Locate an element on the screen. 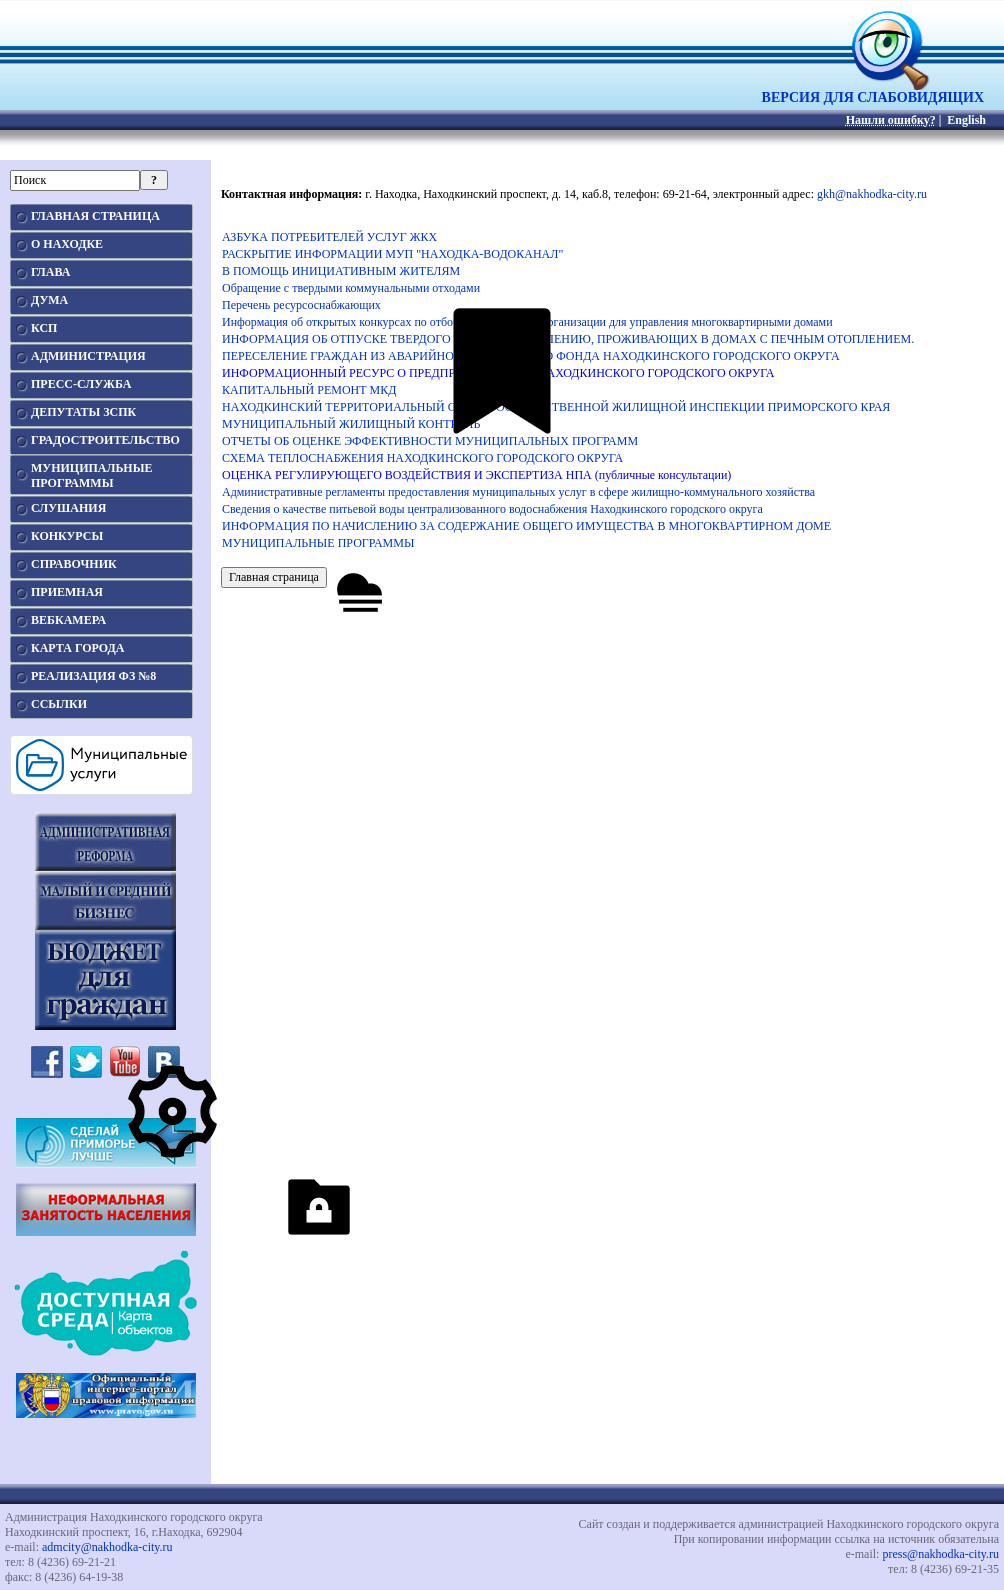 The width and height of the screenshot is (1004, 1590). indicates foggy weather conditions is located at coordinates (359, 593).